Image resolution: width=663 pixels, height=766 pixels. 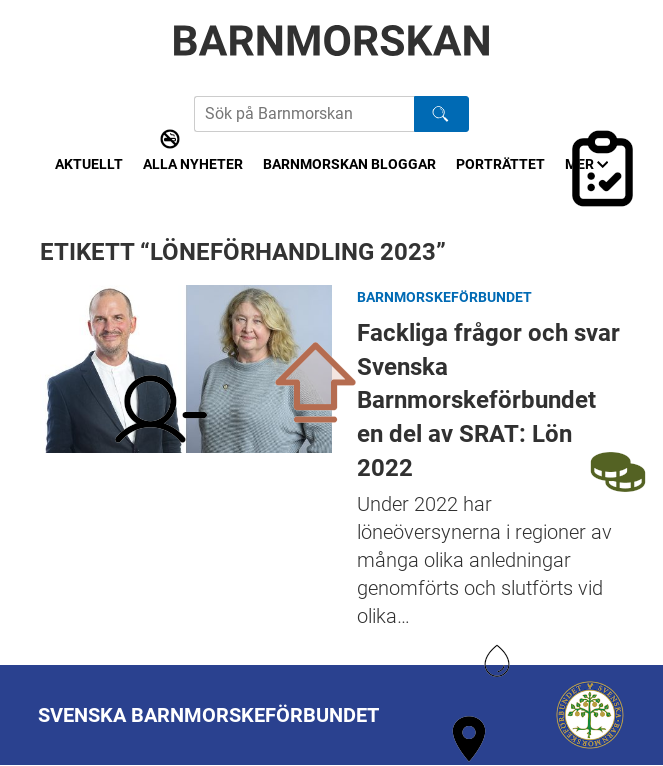 I want to click on remove a user or contact, so click(x=158, y=412).